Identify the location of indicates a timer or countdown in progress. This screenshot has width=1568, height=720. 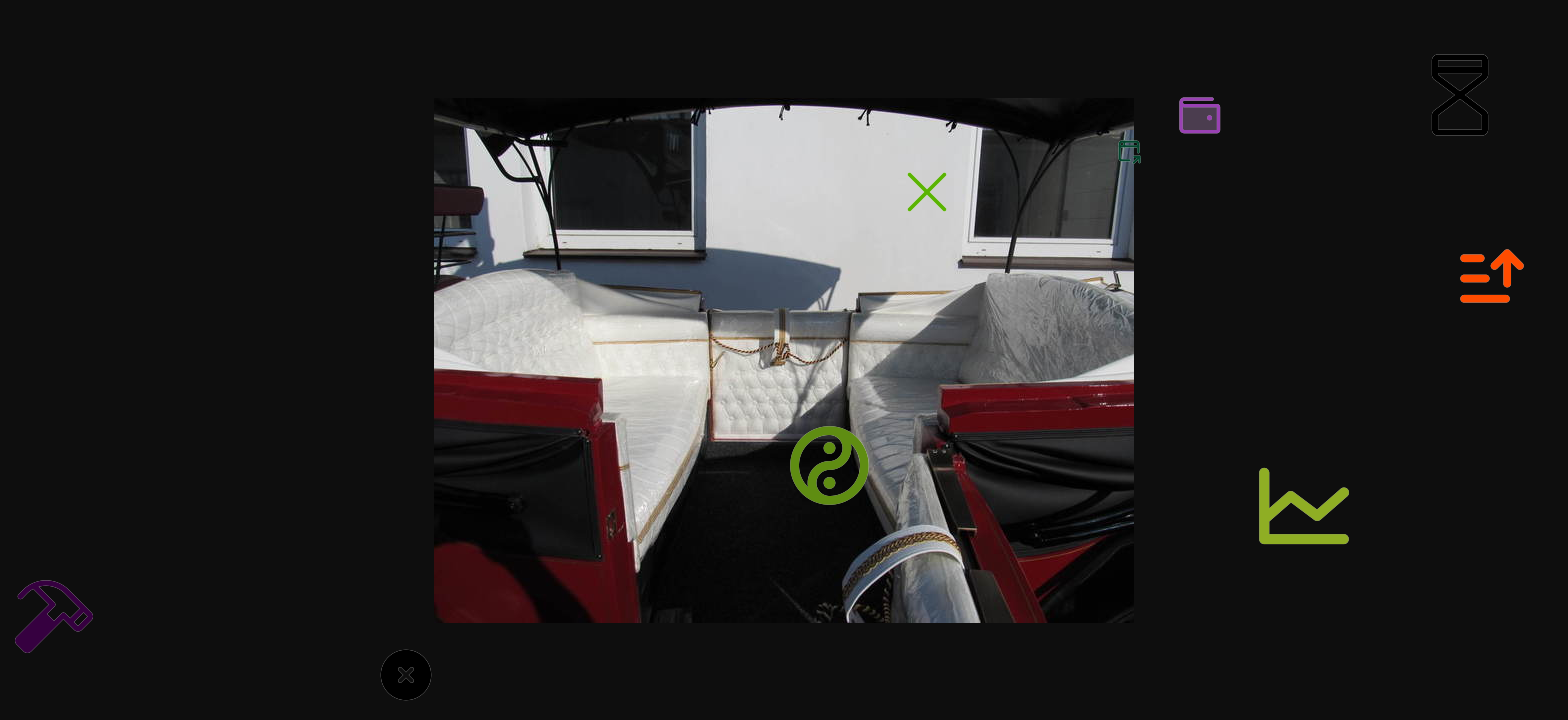
(1460, 95).